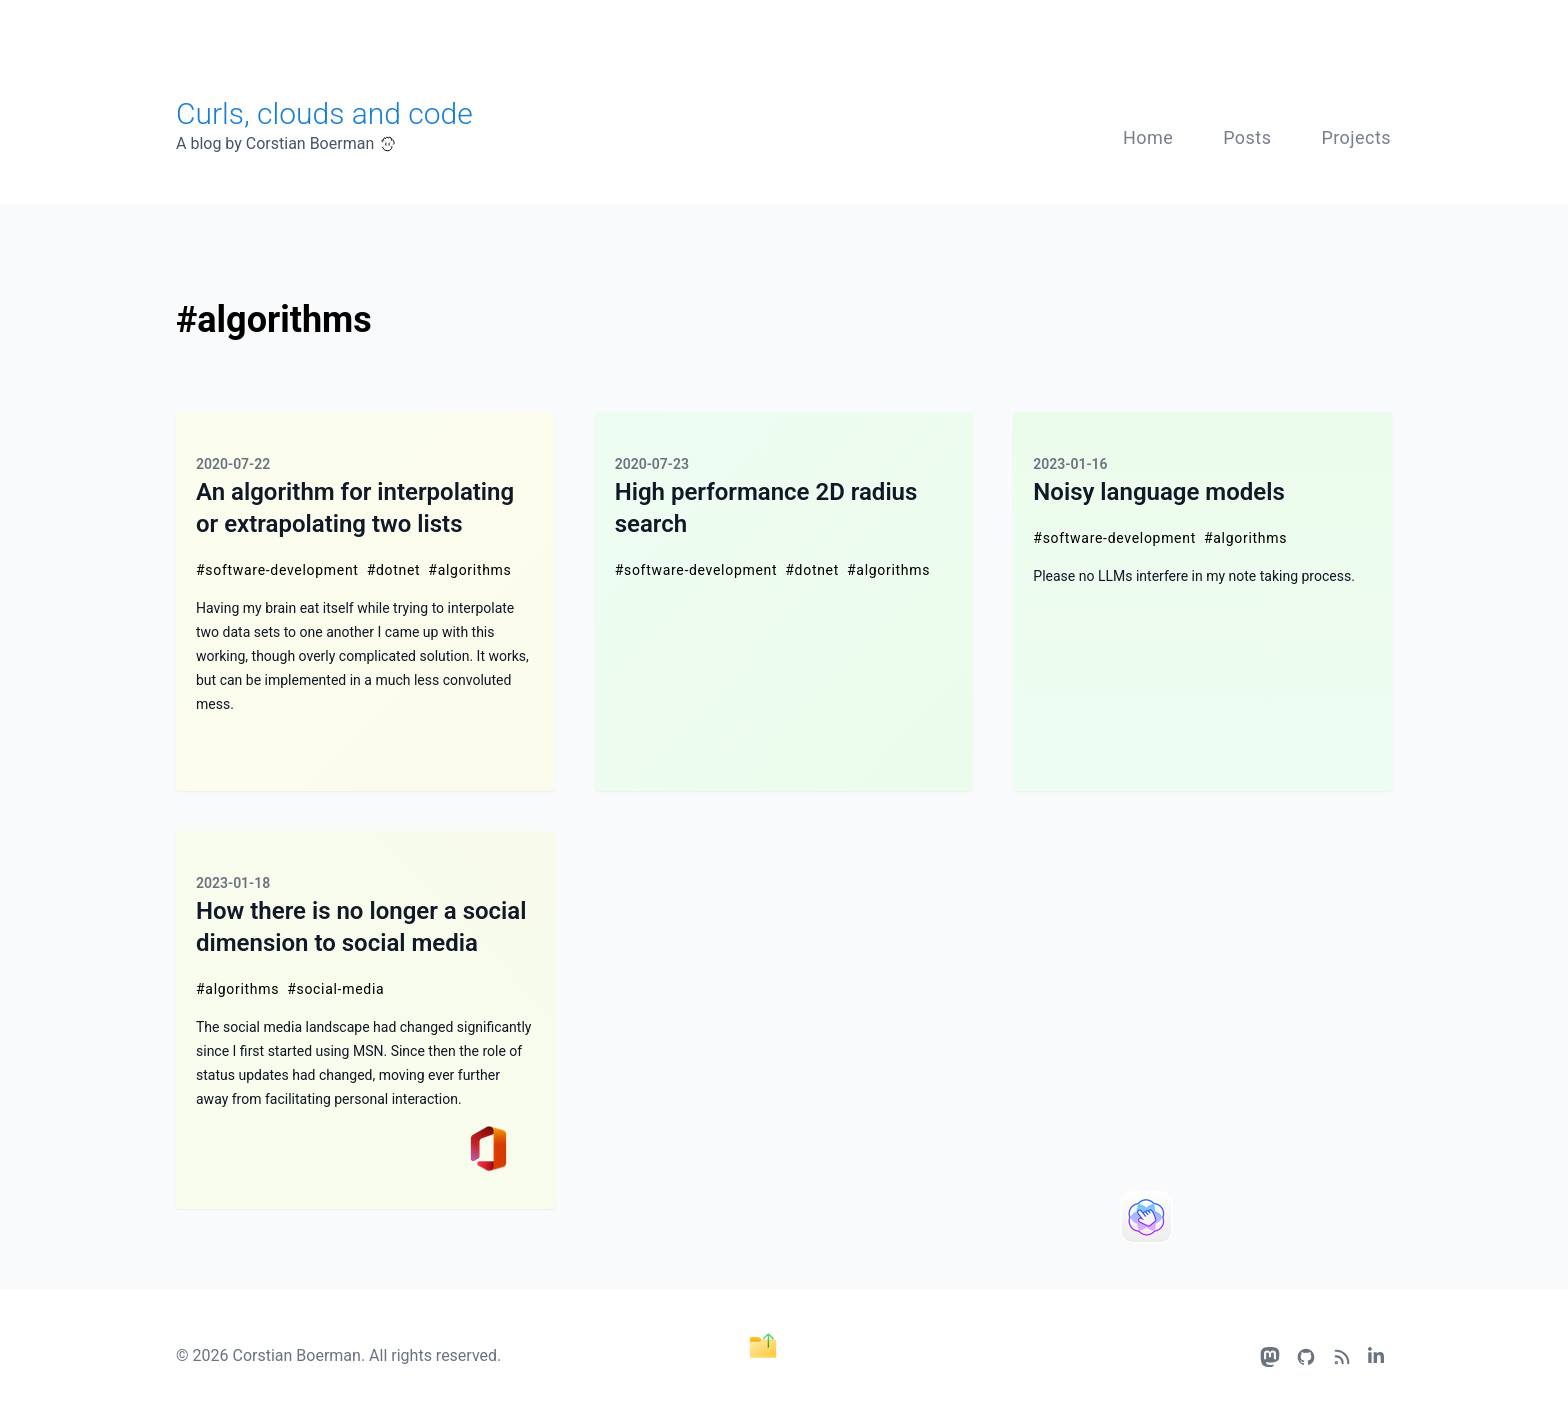 Image resolution: width=1568 pixels, height=1423 pixels. I want to click on open Microsoft Office suite, so click(488, 1148).